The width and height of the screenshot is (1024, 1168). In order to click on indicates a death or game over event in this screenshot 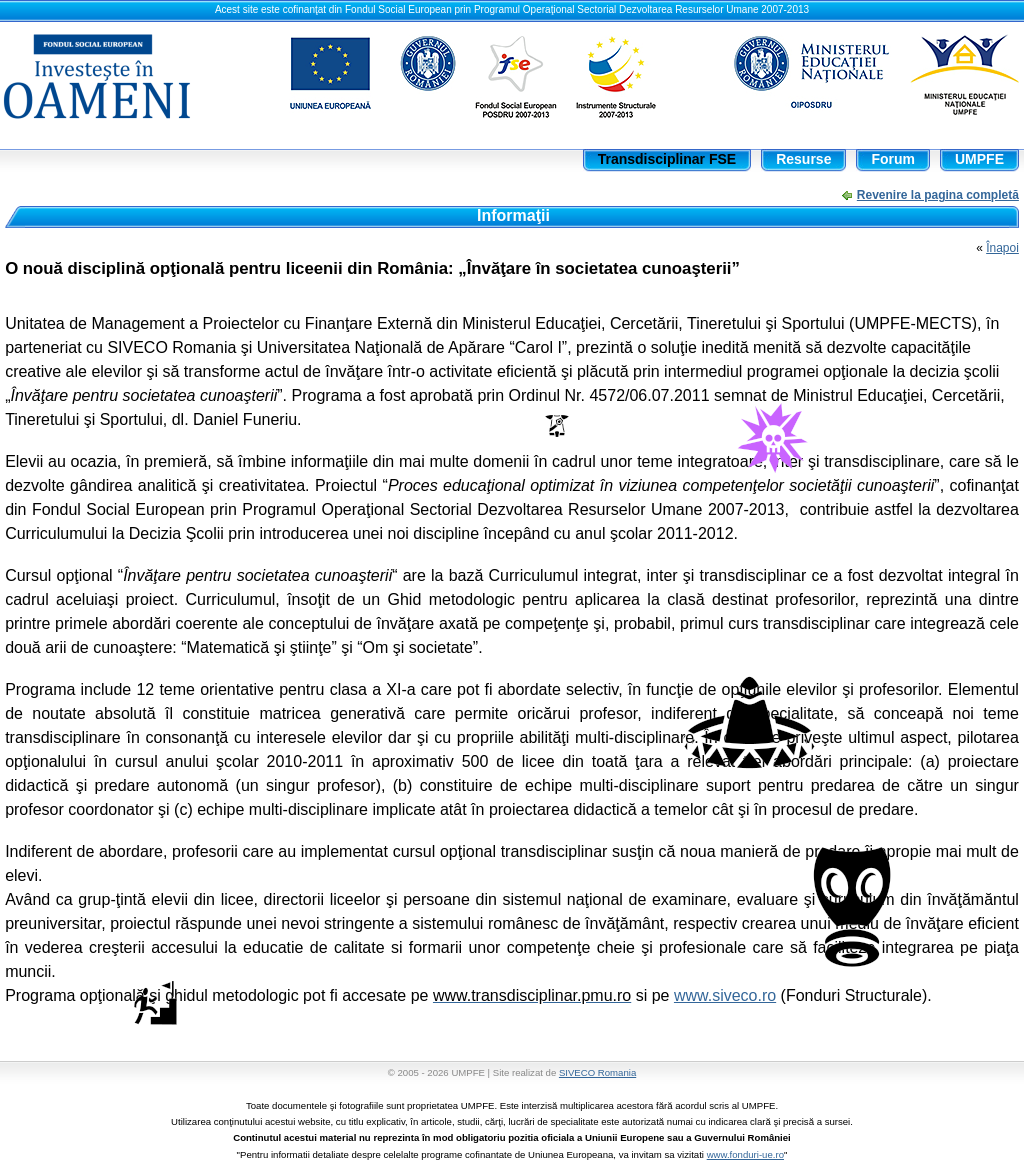, I will do `click(772, 438)`.